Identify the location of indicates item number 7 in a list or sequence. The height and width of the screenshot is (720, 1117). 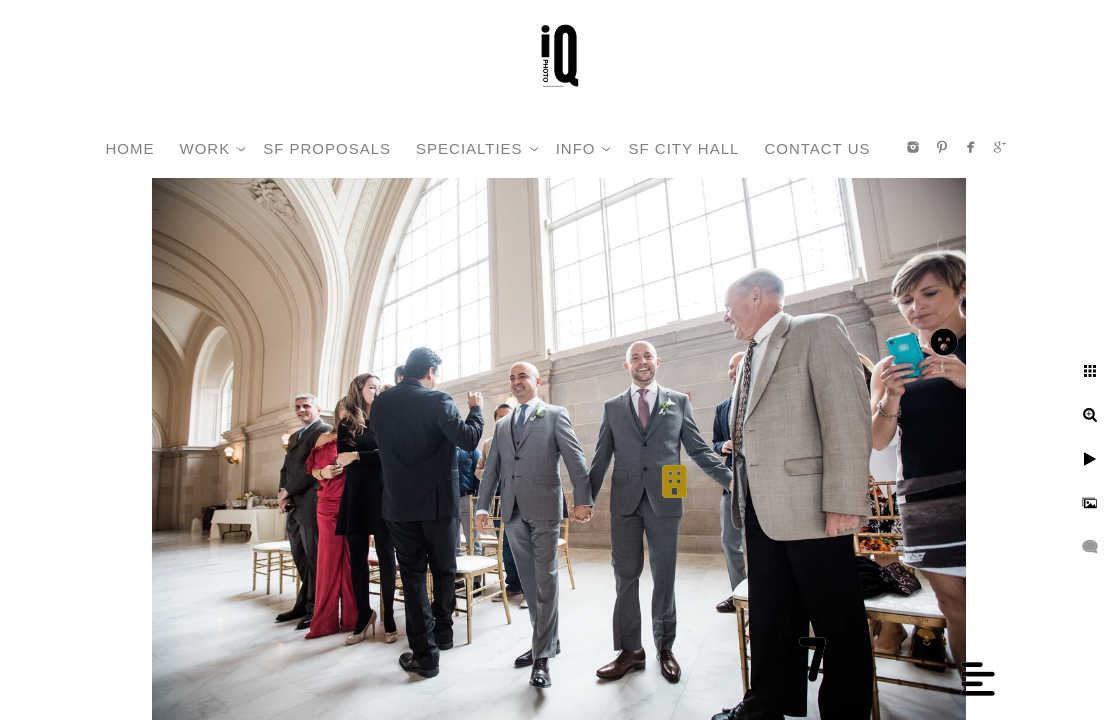
(812, 659).